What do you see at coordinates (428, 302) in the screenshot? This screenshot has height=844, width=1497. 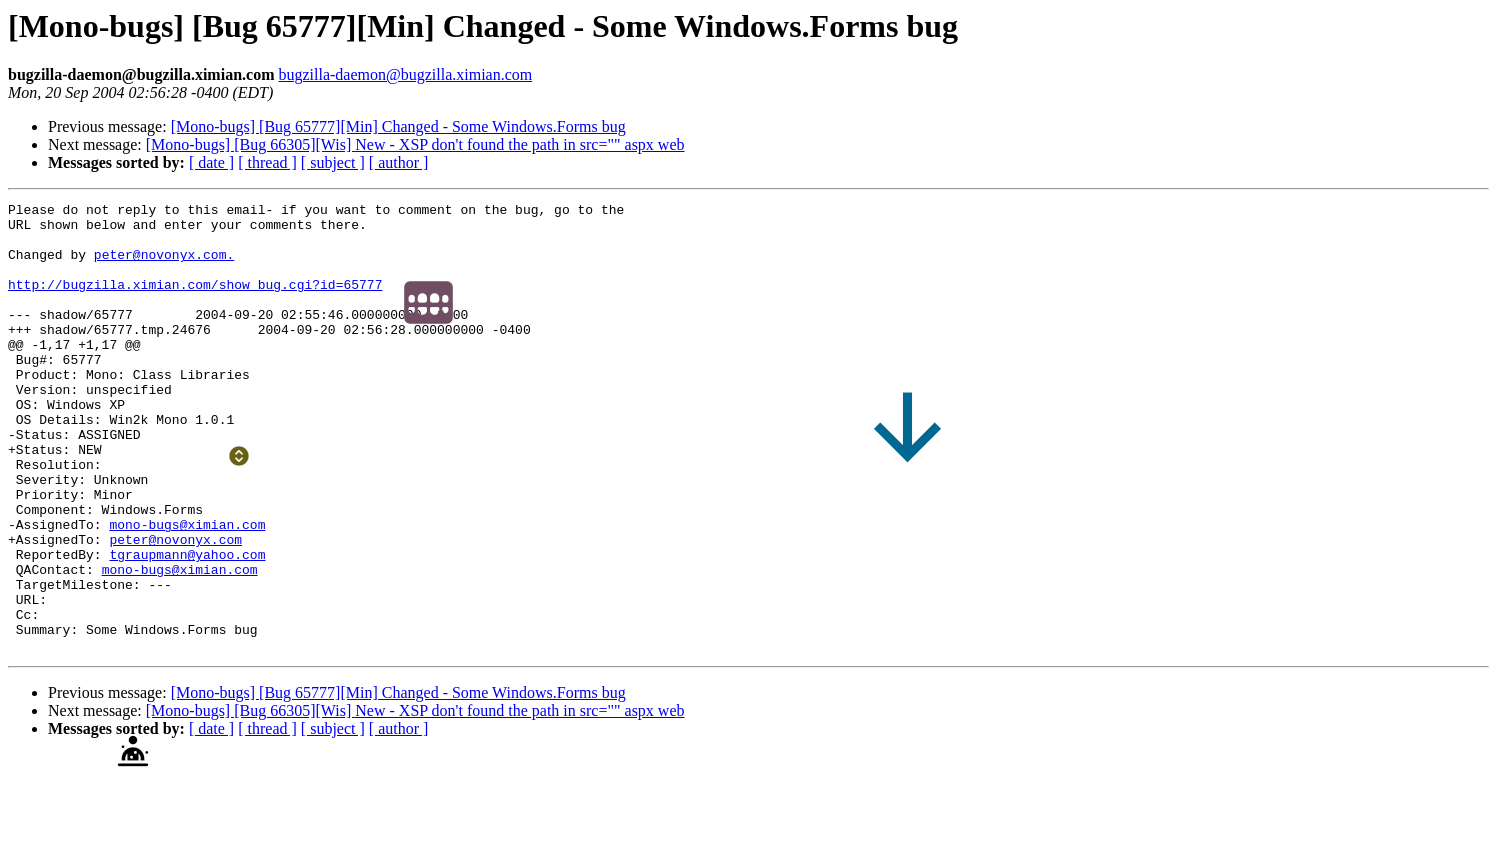 I see `access dental or oral health features` at bounding box center [428, 302].